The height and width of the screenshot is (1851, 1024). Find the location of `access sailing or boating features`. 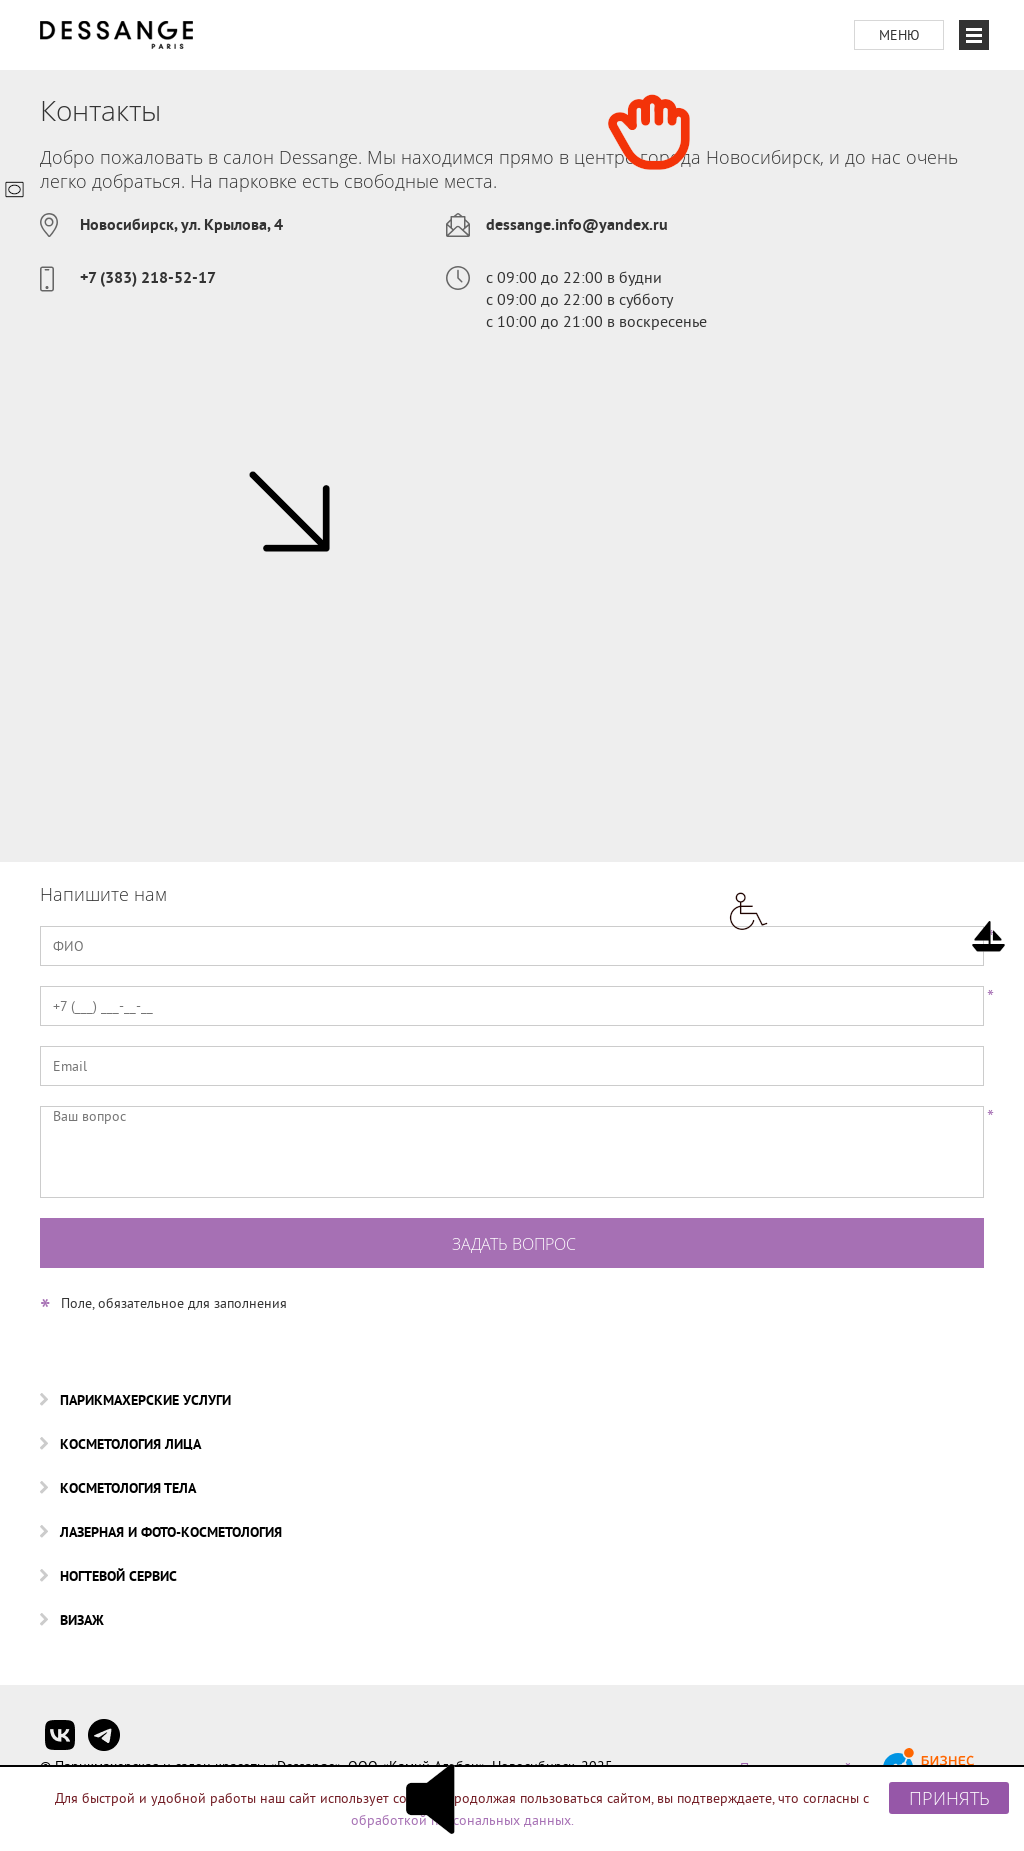

access sailing or boating features is located at coordinates (988, 938).